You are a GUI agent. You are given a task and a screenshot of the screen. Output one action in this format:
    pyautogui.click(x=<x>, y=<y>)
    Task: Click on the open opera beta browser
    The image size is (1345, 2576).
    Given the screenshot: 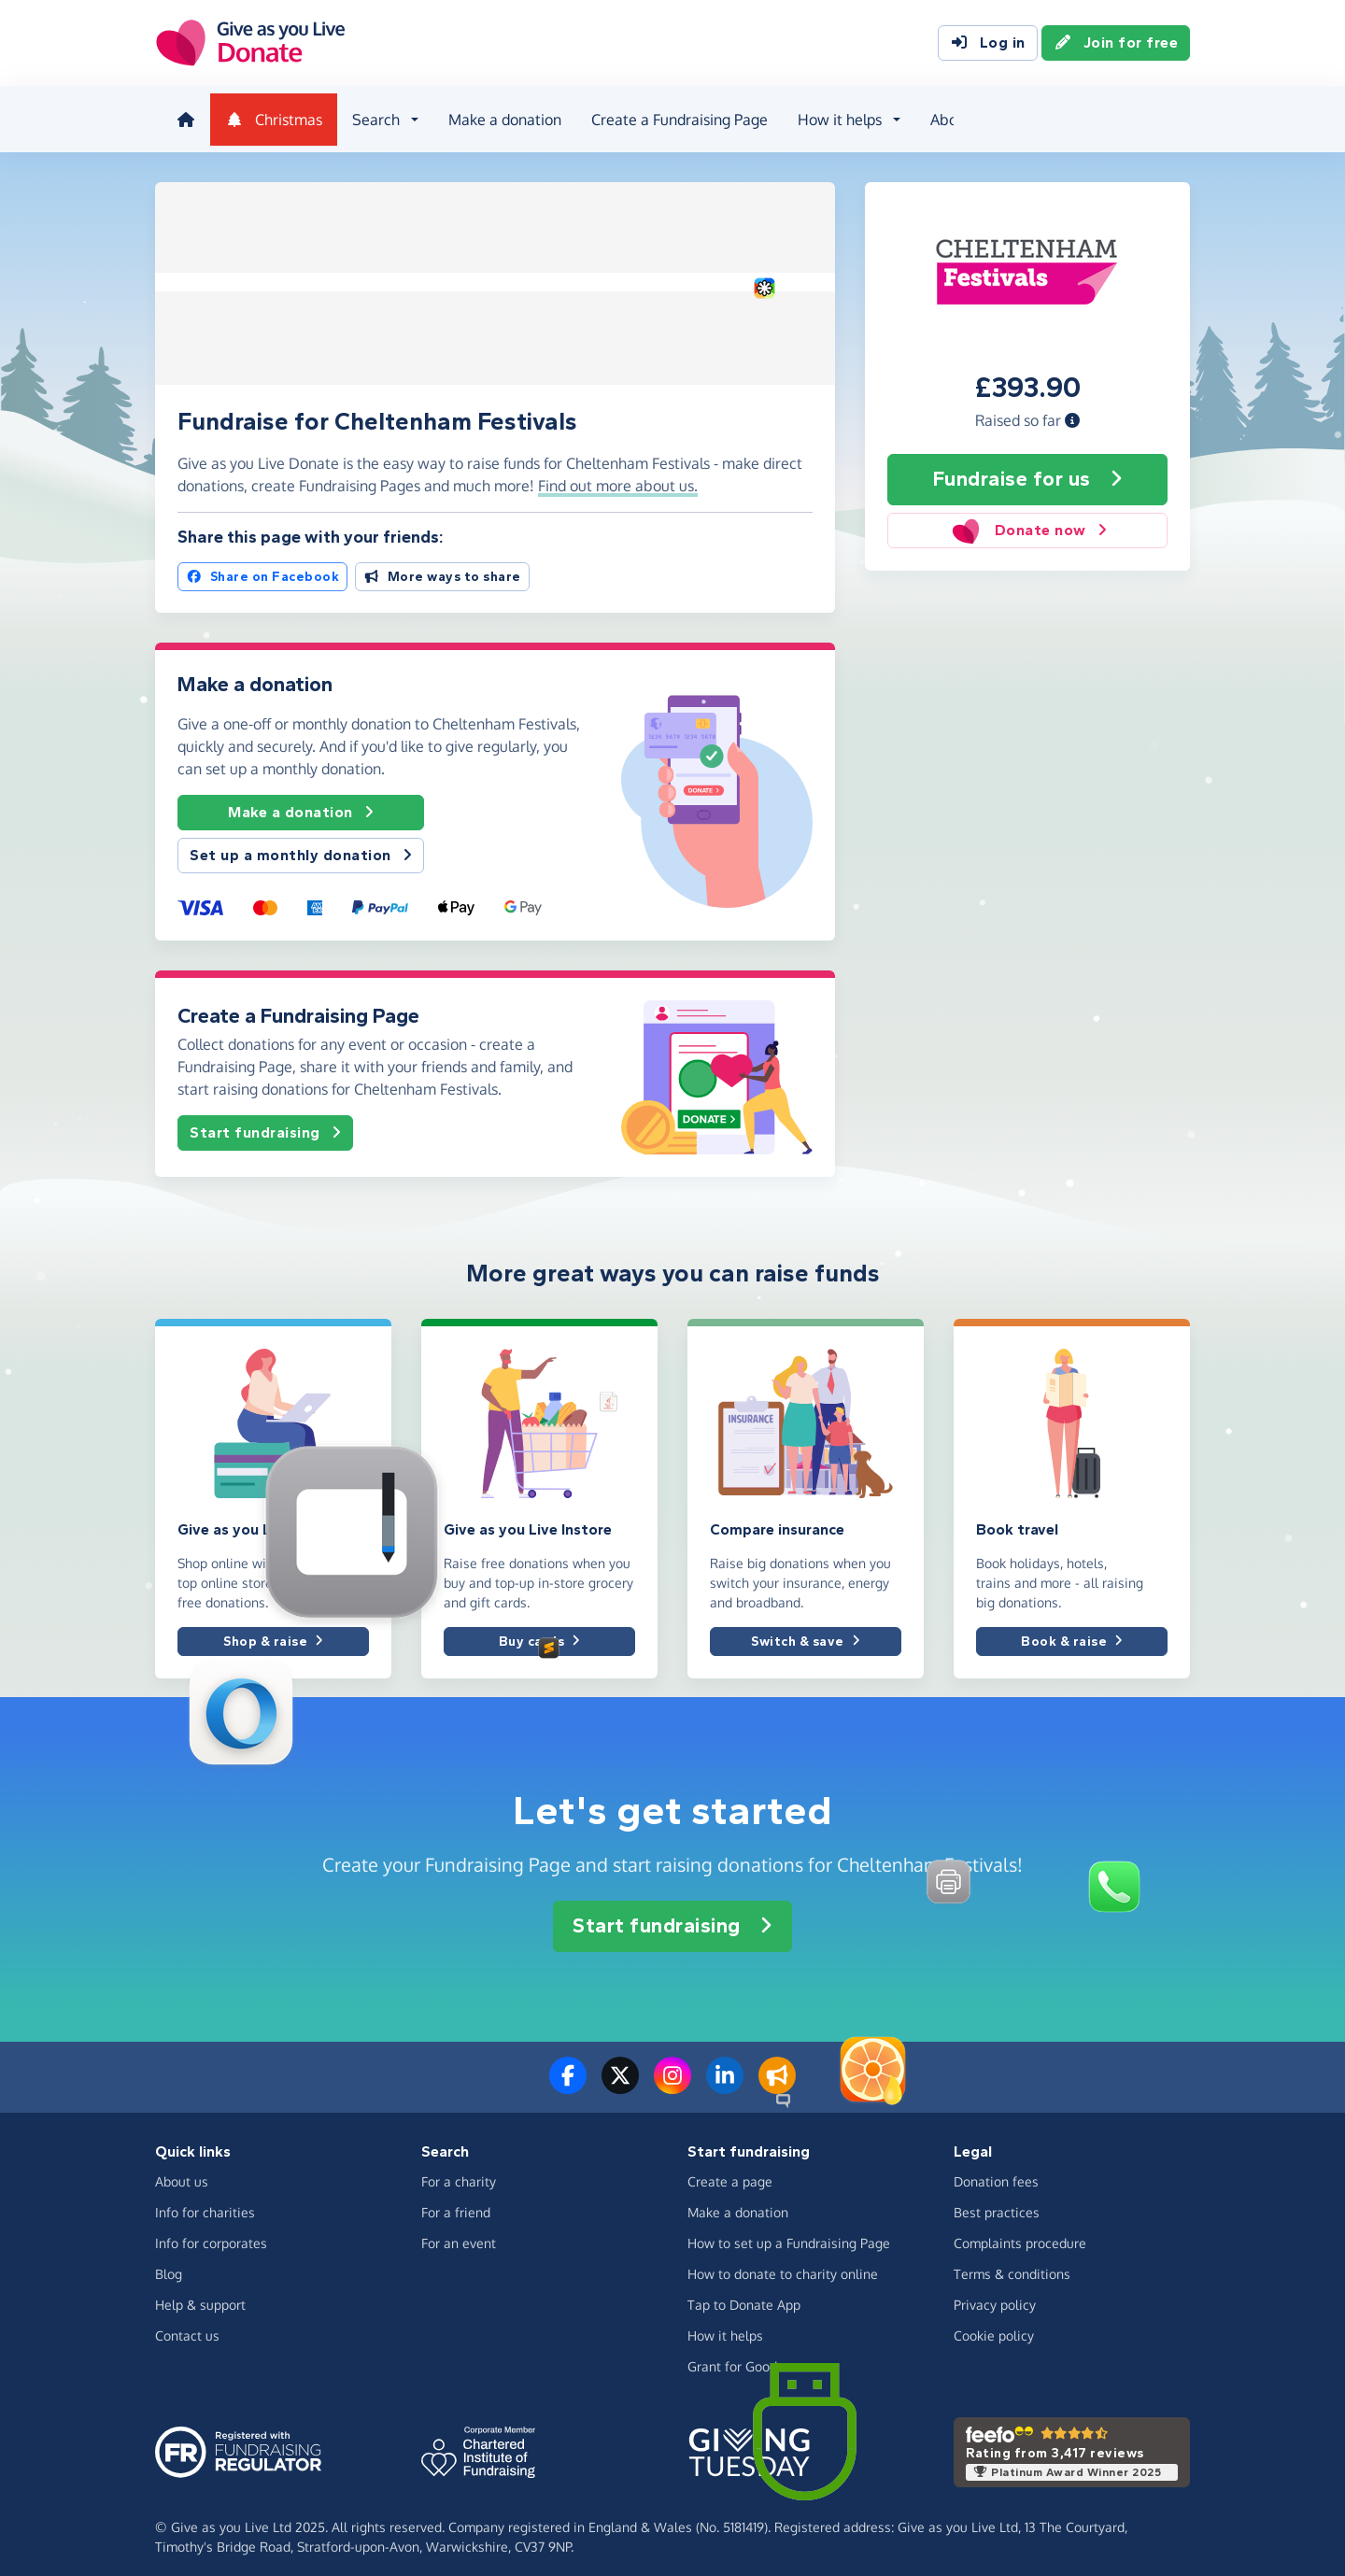 What is the action you would take?
    pyautogui.click(x=241, y=1713)
    